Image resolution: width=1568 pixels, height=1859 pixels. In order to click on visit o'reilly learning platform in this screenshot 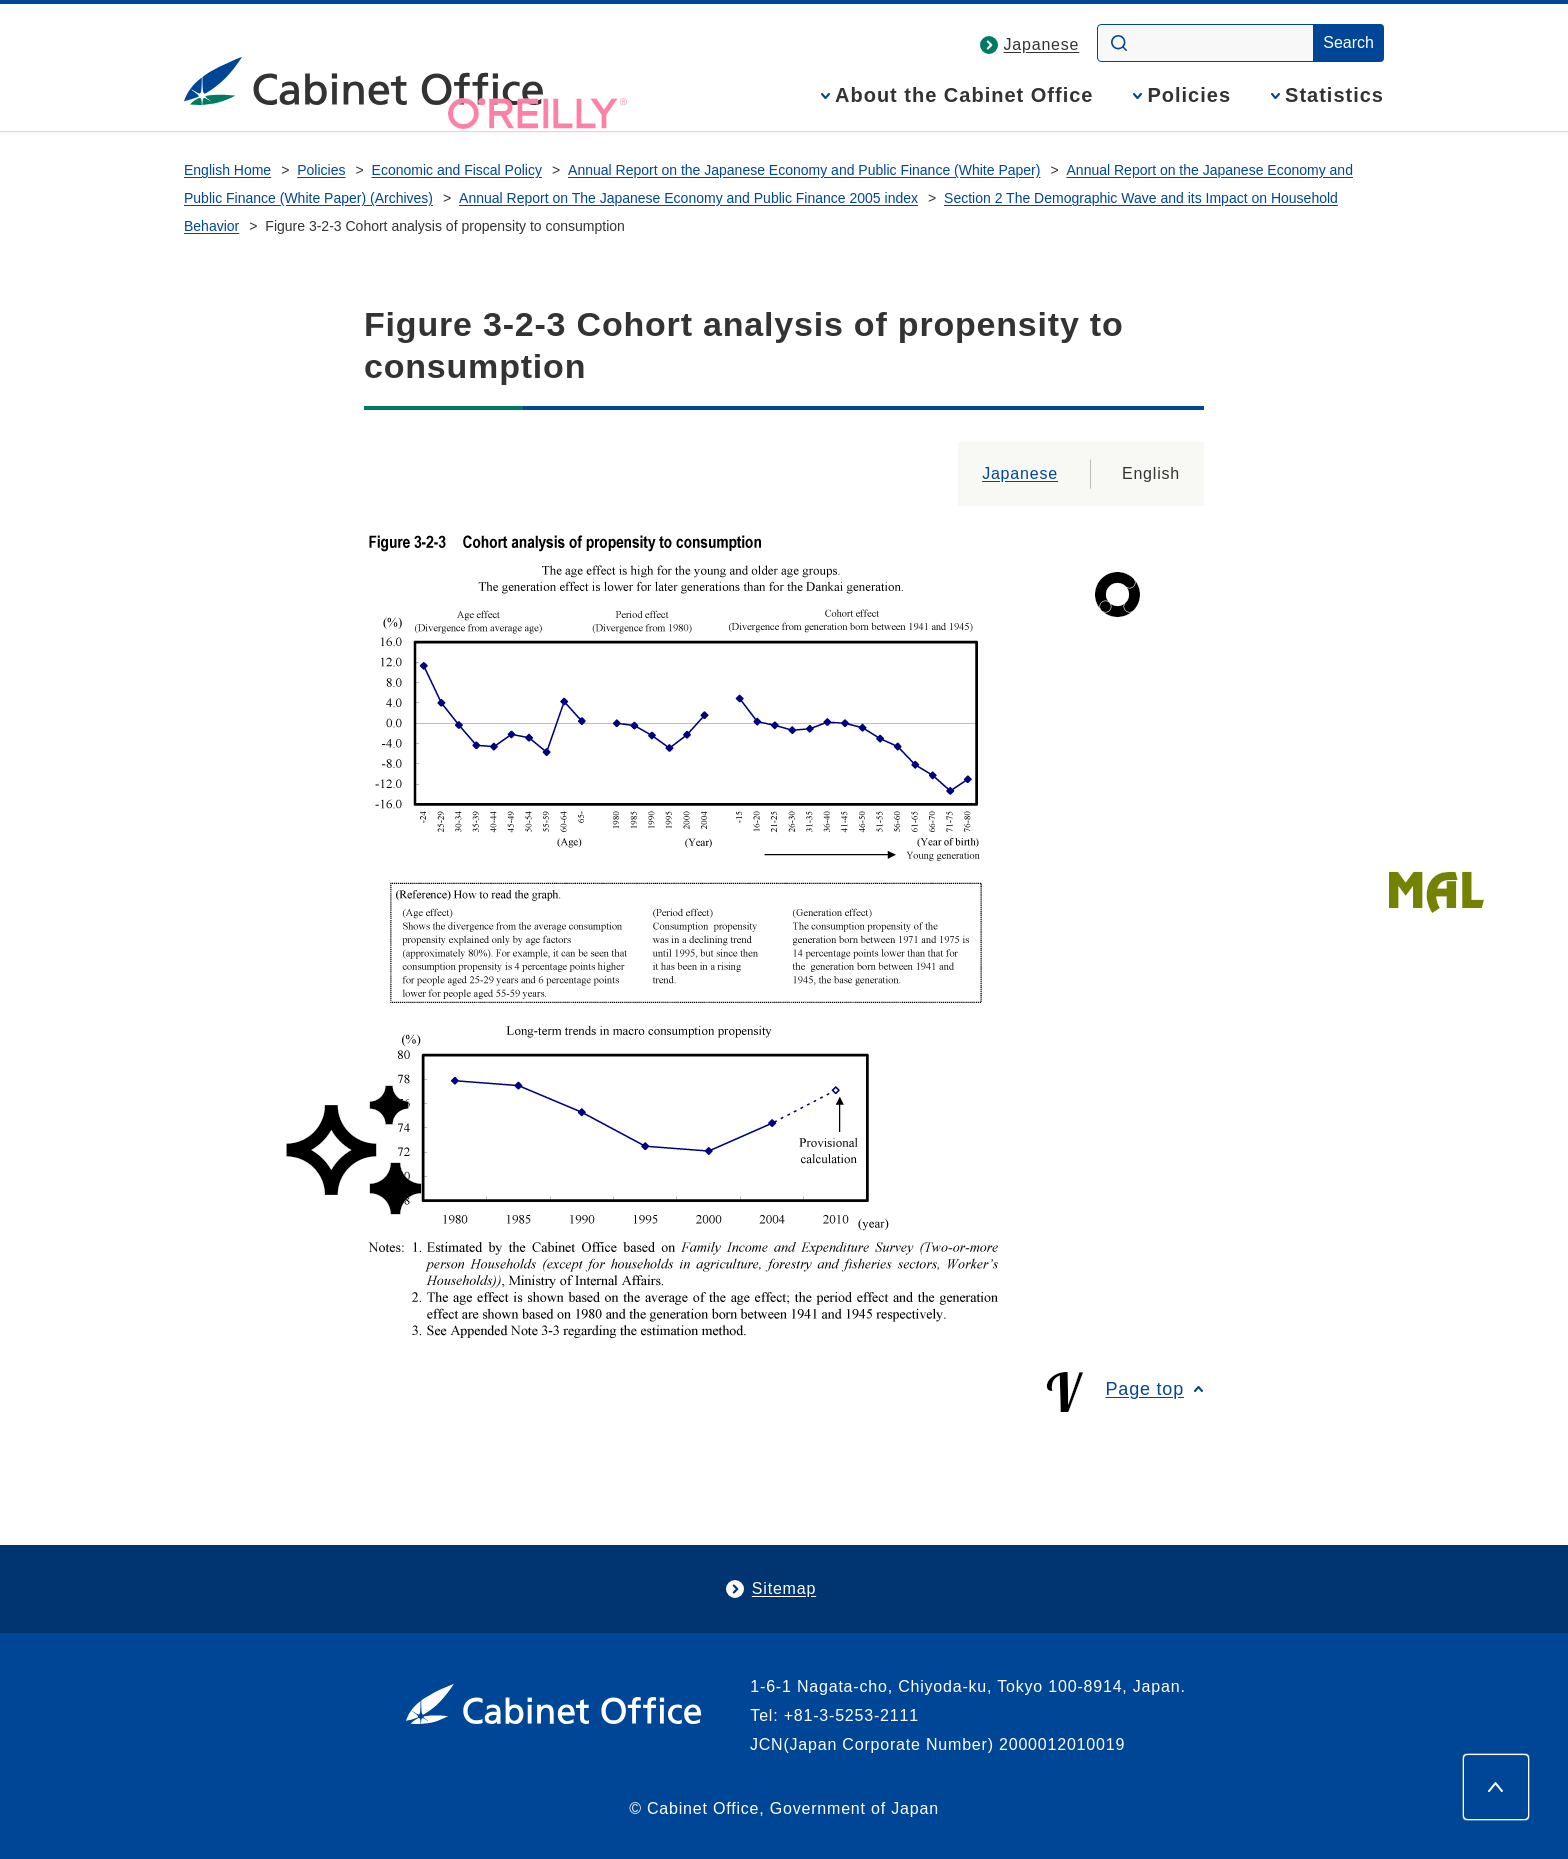, I will do `click(537, 113)`.